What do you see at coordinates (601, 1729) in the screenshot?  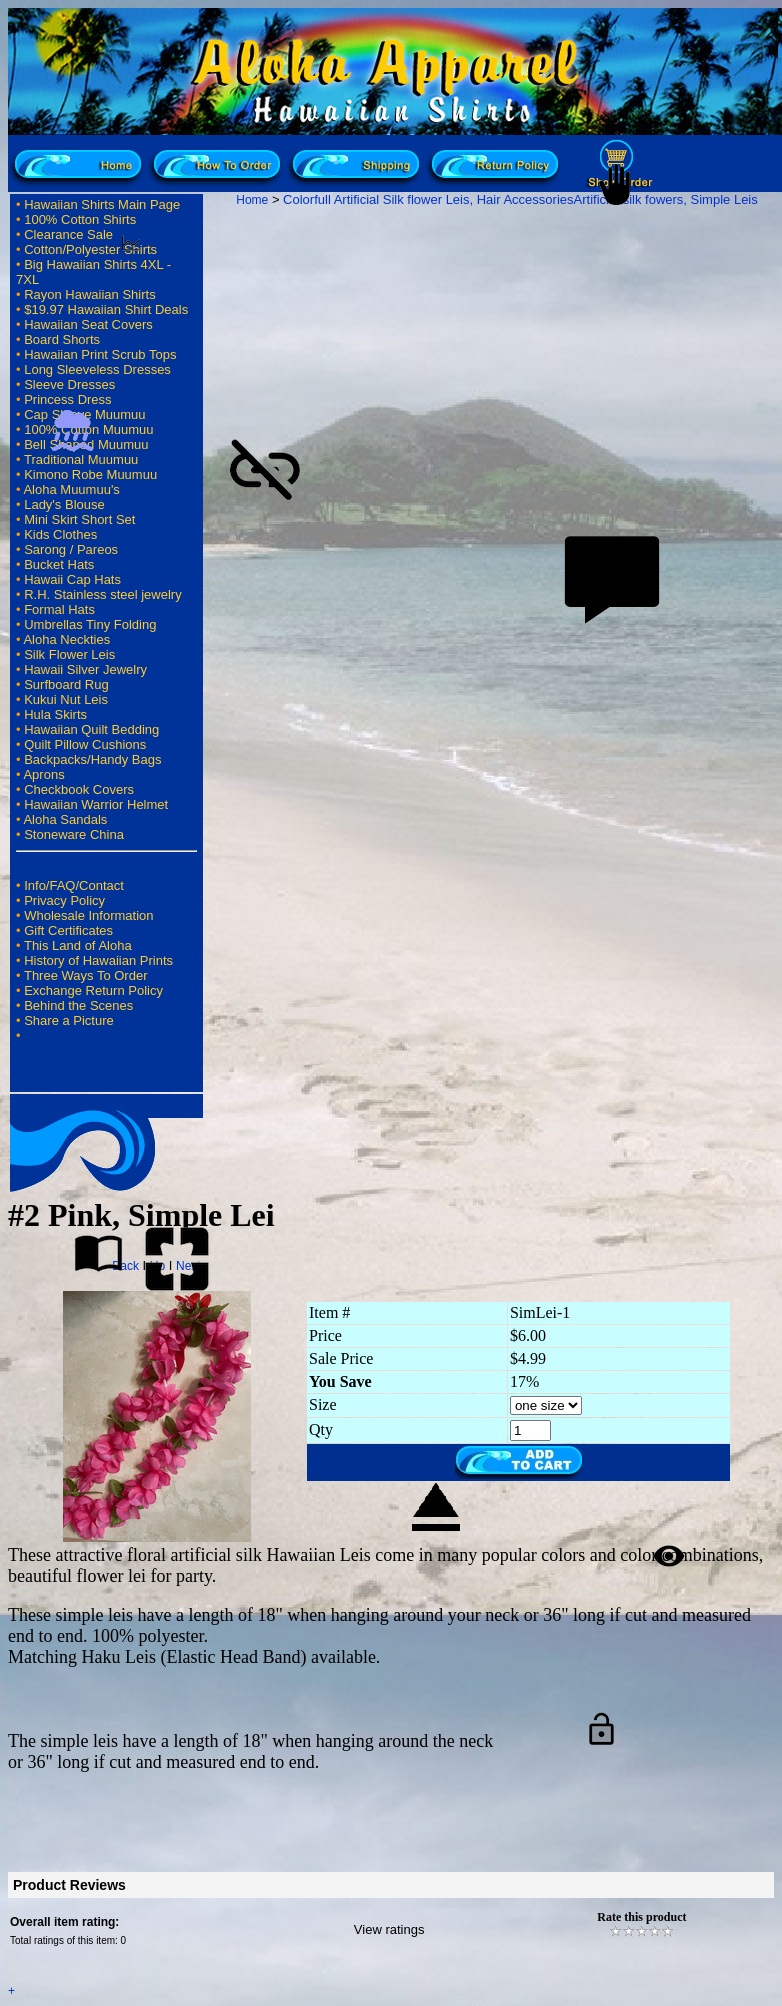 I see `unlock or unsecure an item` at bounding box center [601, 1729].